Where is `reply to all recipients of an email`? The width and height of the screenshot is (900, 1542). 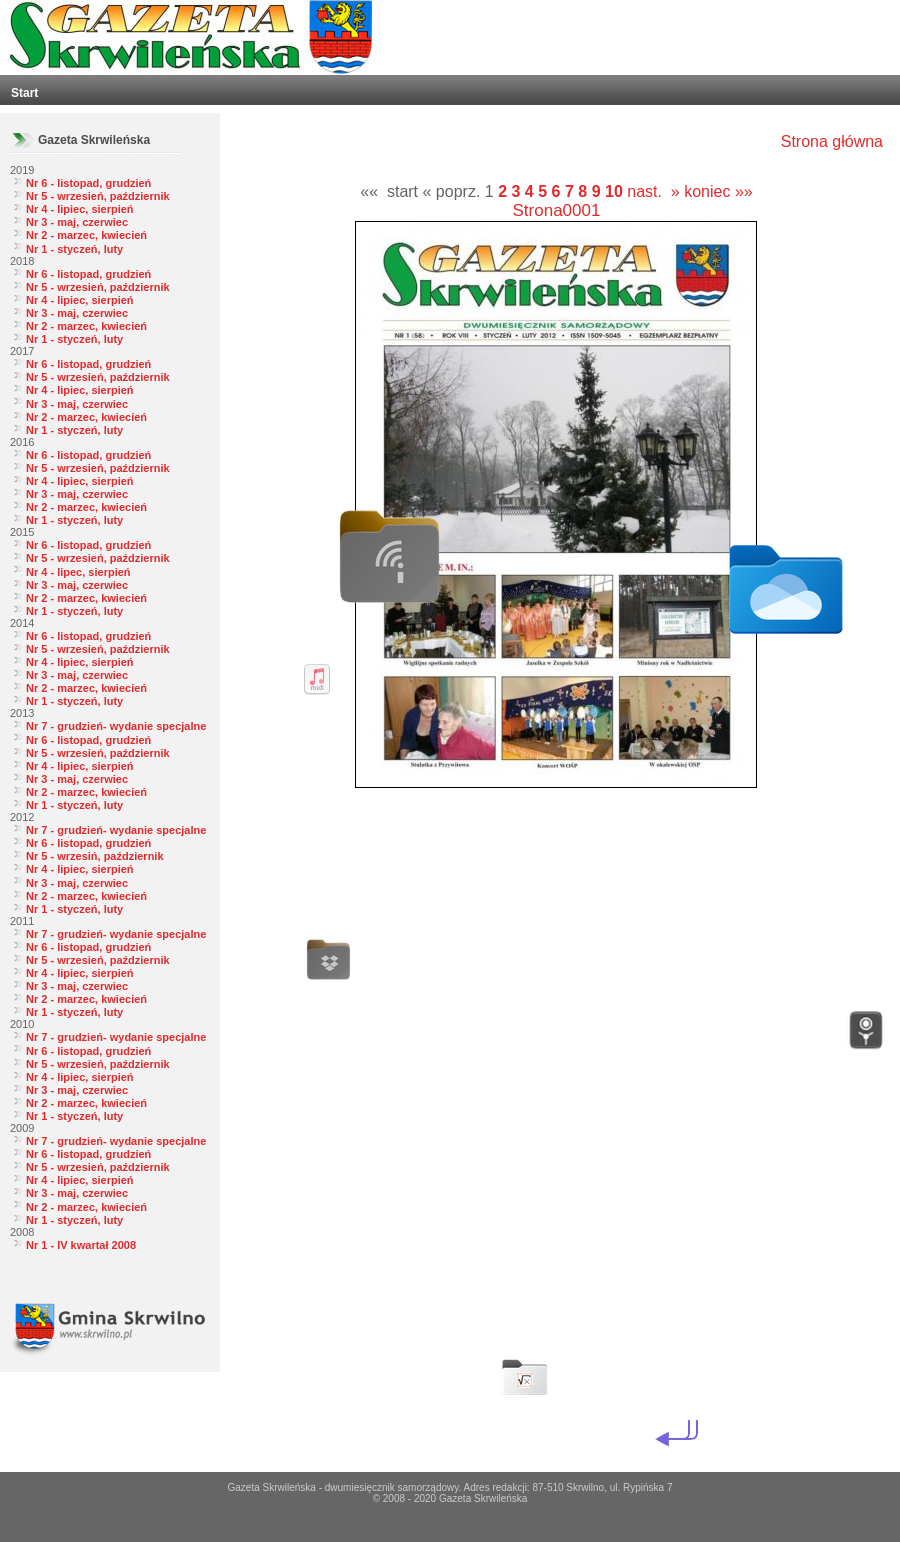
reply to all recipients of an email is located at coordinates (676, 1430).